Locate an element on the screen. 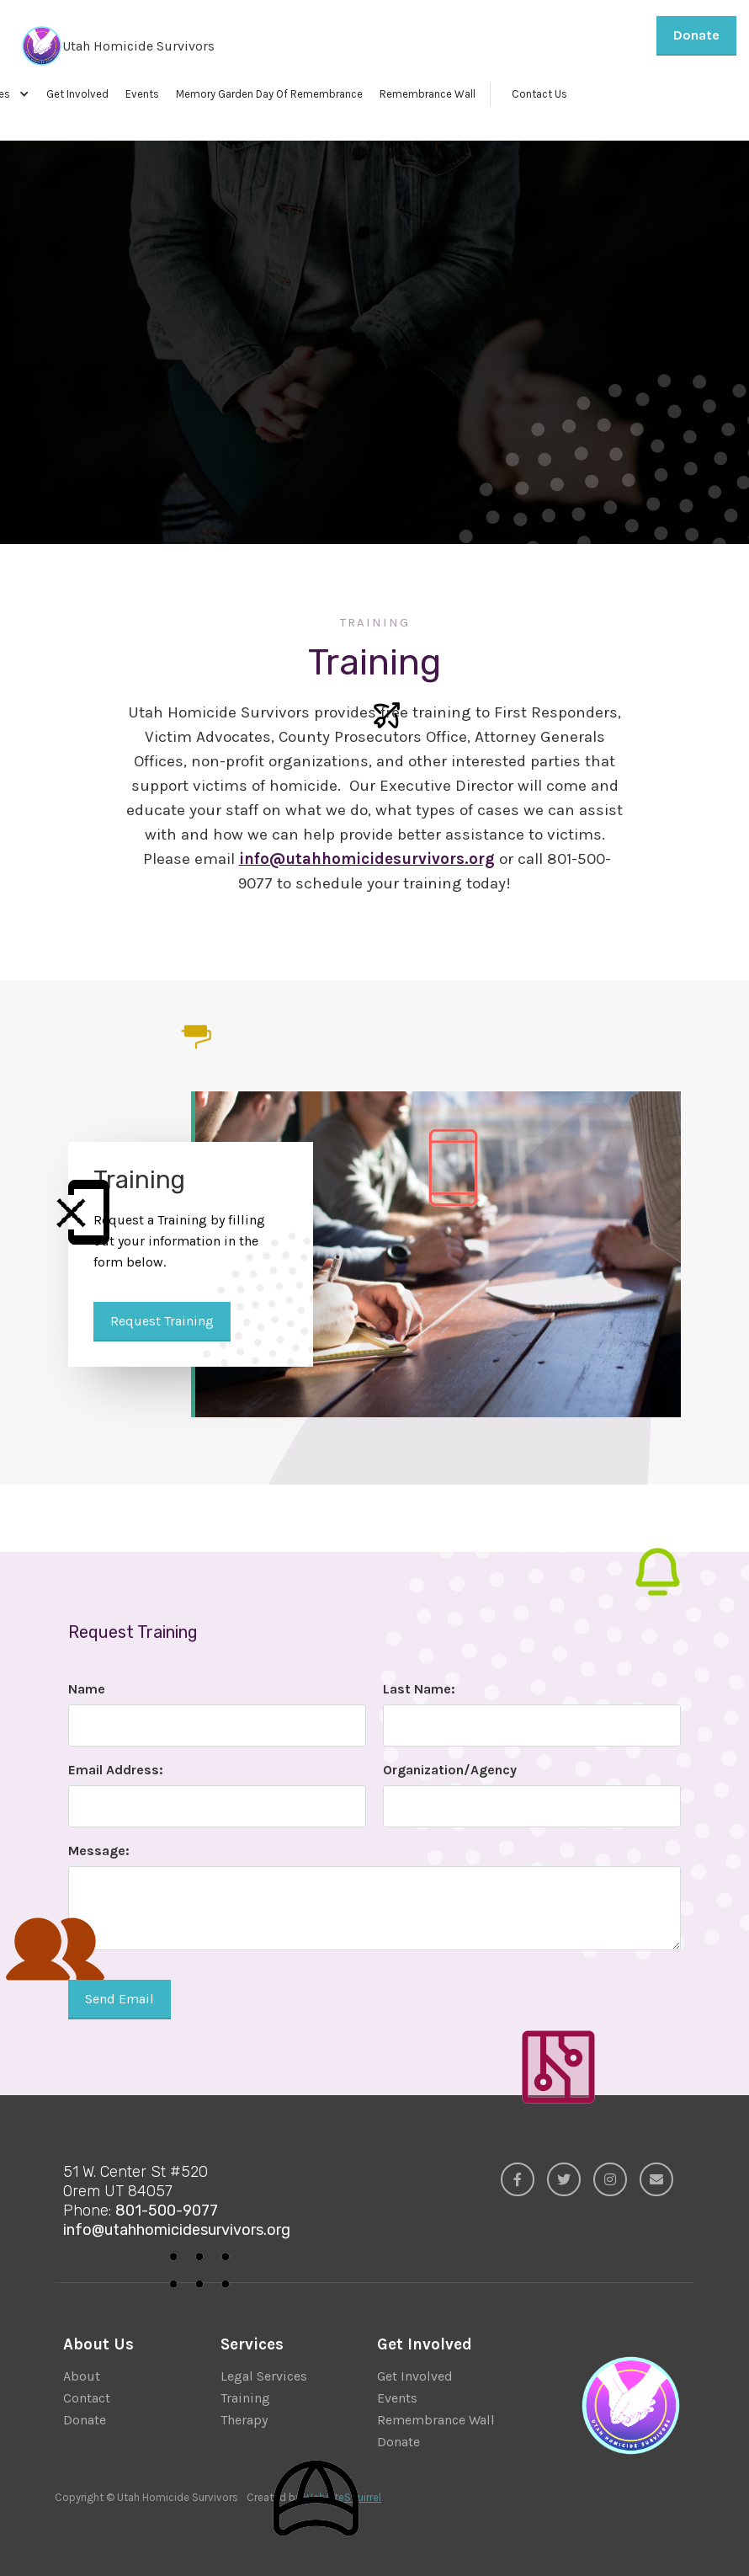  browse hats or headwear category is located at coordinates (316, 2503).